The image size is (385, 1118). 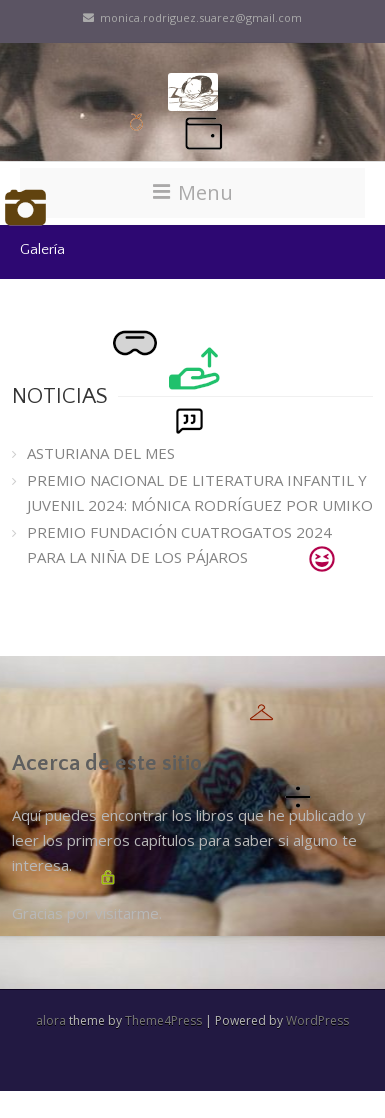 What do you see at coordinates (189, 420) in the screenshot?
I see `view or send a quoted message` at bounding box center [189, 420].